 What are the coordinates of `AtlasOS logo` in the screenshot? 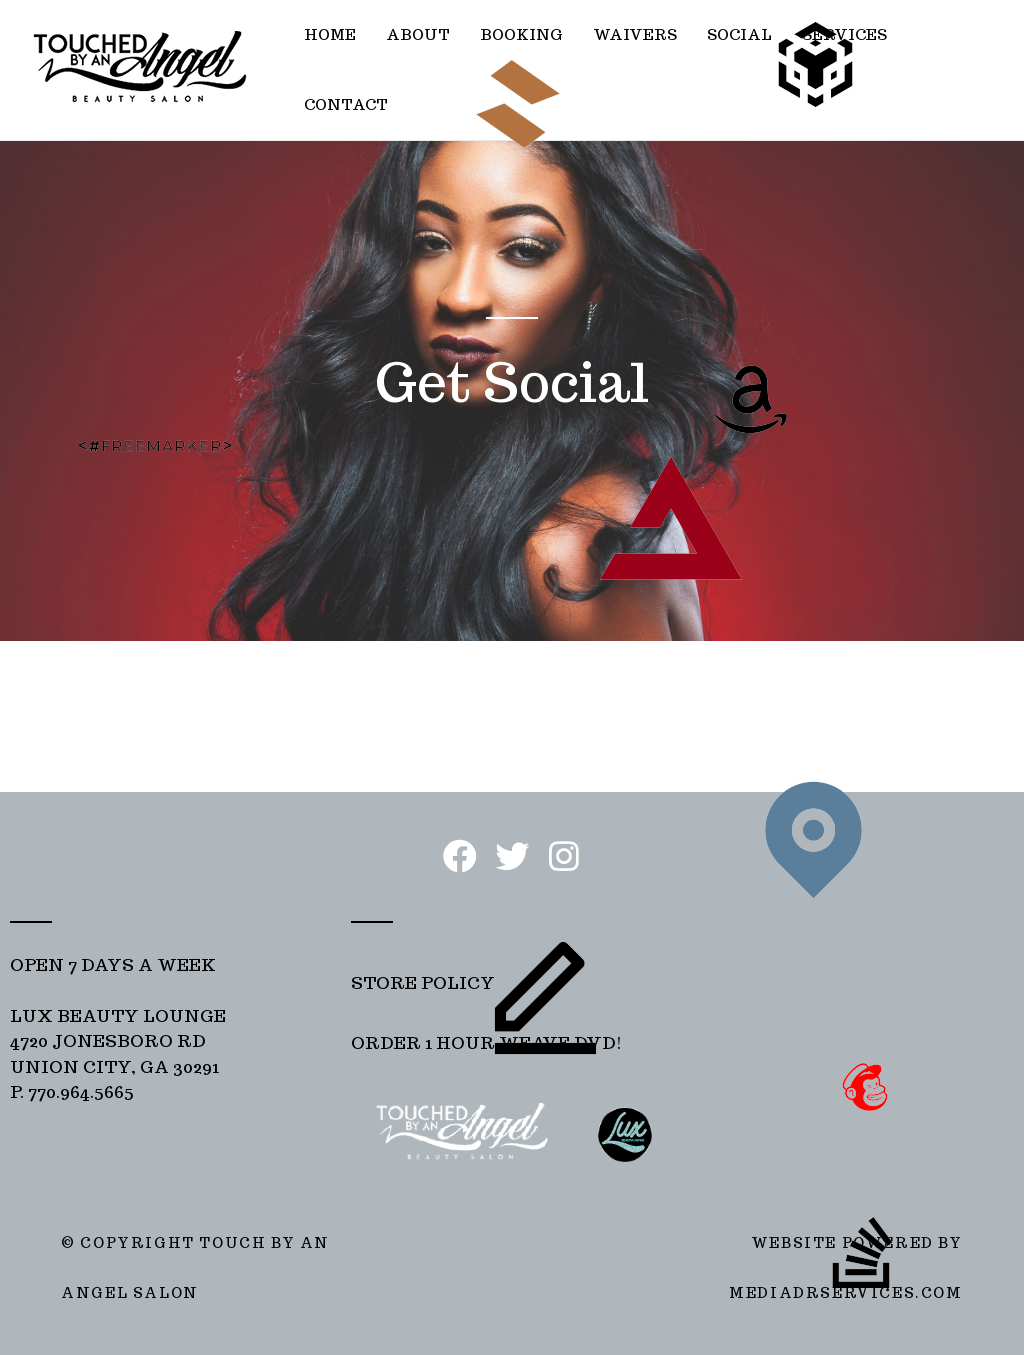 It's located at (671, 518).